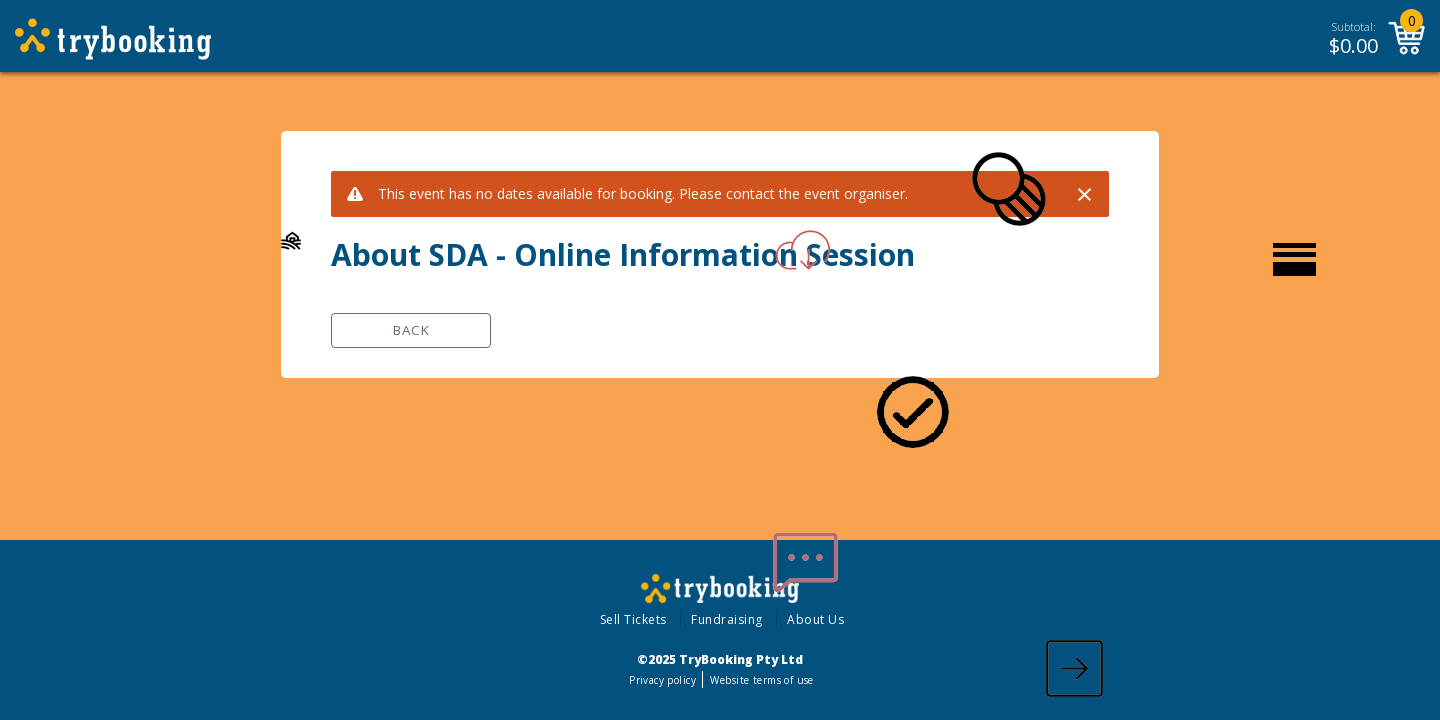 The width and height of the screenshot is (1440, 720). Describe the element at coordinates (291, 241) in the screenshot. I see `access farm or agricultural settings` at that location.